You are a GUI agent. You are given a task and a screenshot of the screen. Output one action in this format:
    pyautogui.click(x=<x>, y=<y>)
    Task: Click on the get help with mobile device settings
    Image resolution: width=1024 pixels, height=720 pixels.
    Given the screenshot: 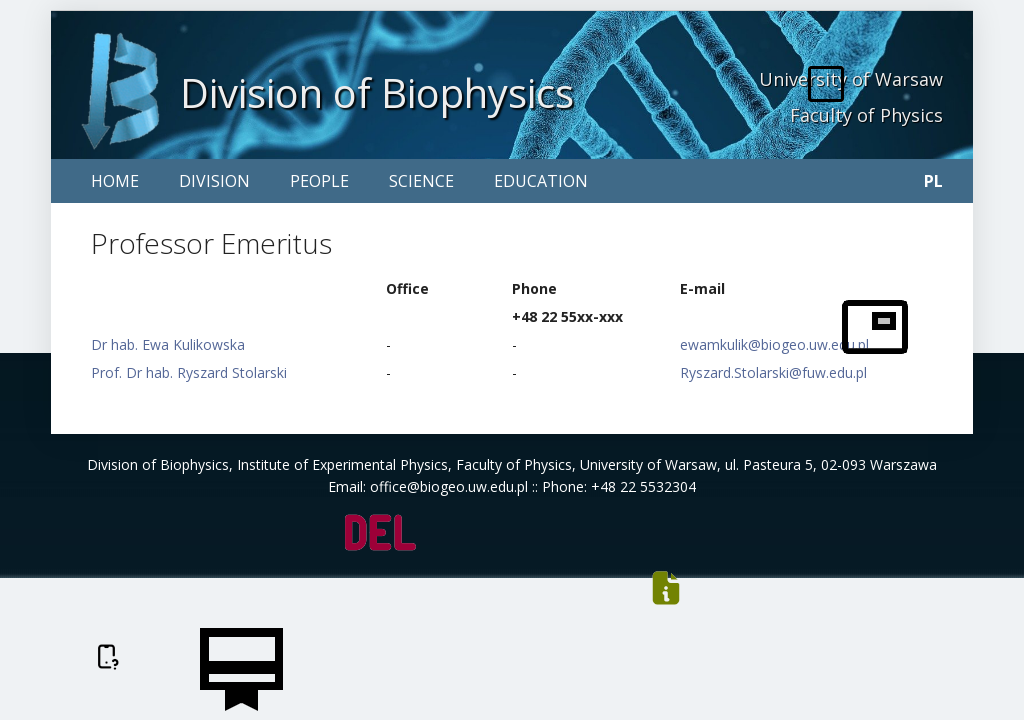 What is the action you would take?
    pyautogui.click(x=106, y=656)
    